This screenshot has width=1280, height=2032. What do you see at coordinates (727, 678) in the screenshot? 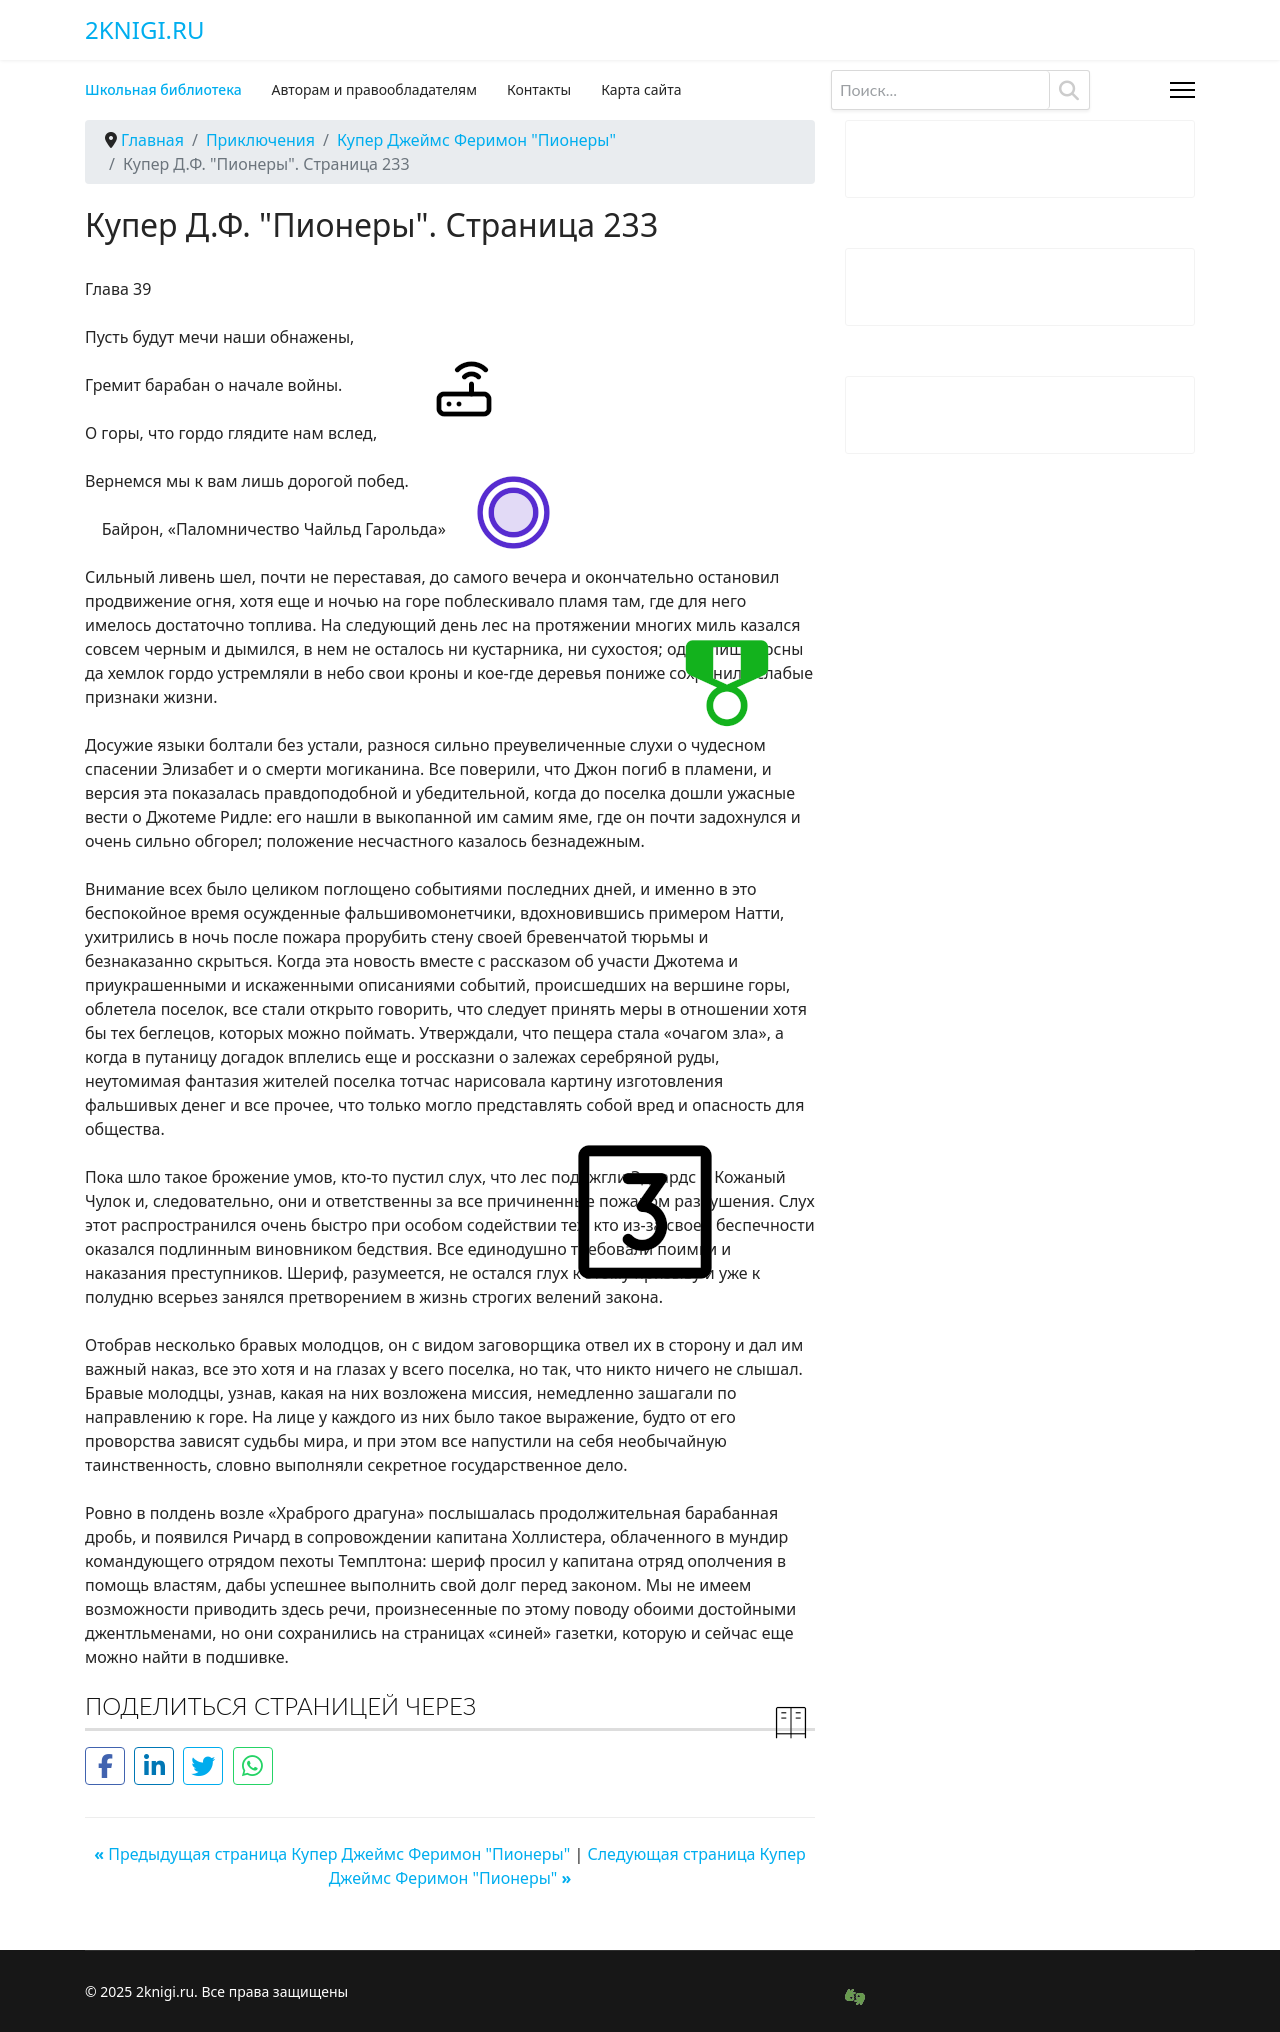
I see `view achievements or awards` at bounding box center [727, 678].